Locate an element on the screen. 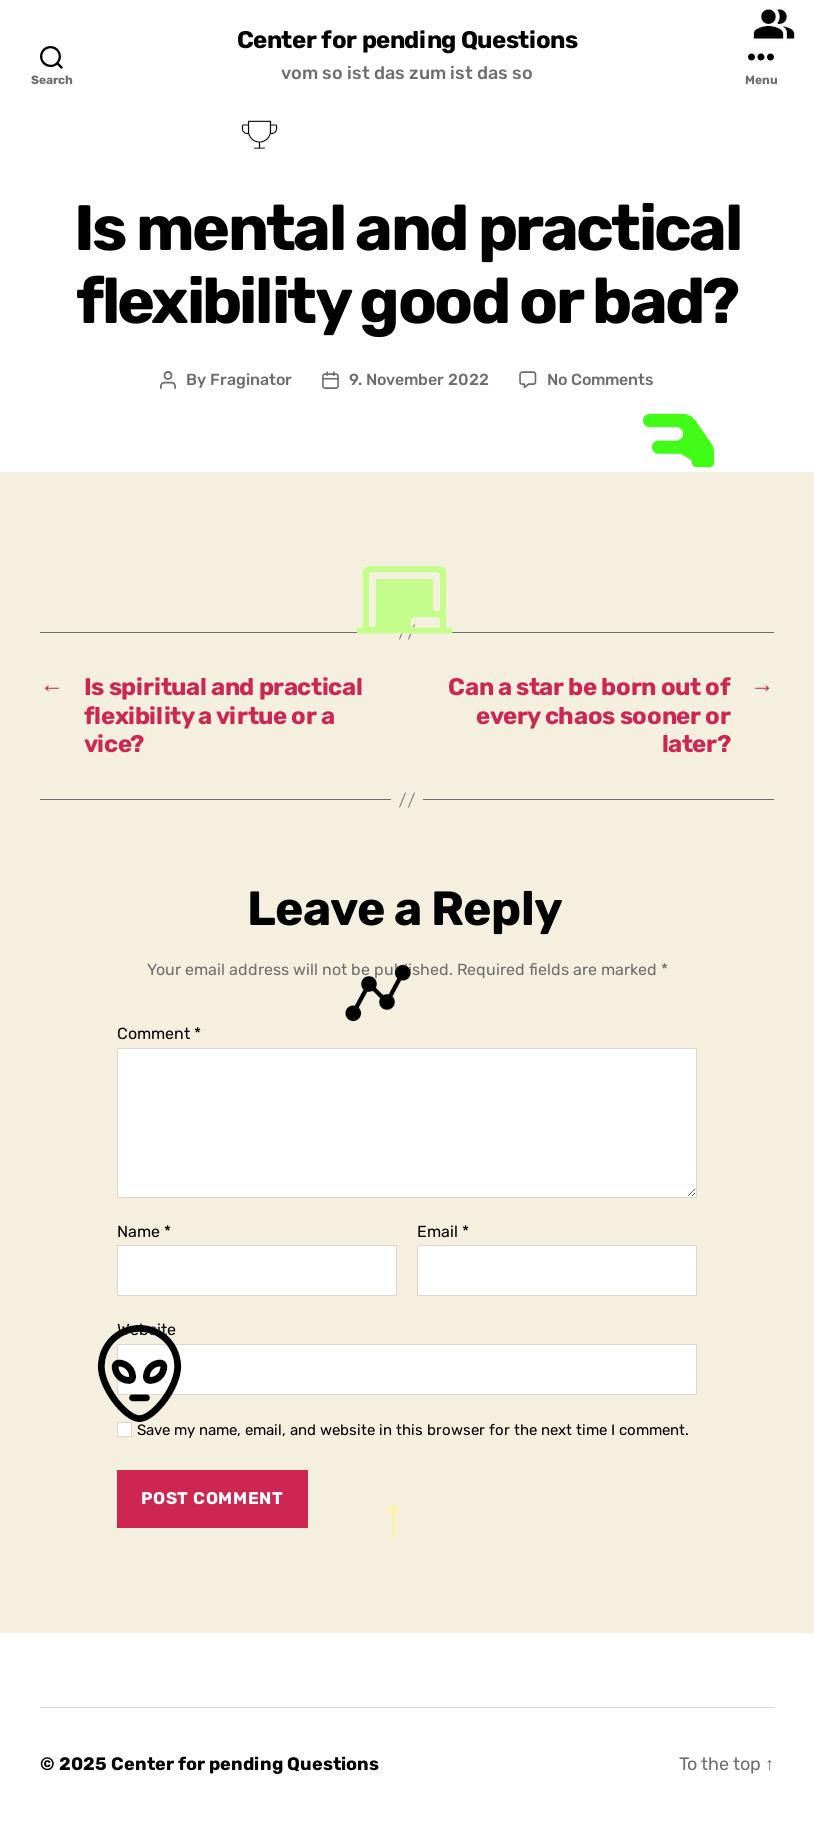  view achievements or awards is located at coordinates (259, 133).